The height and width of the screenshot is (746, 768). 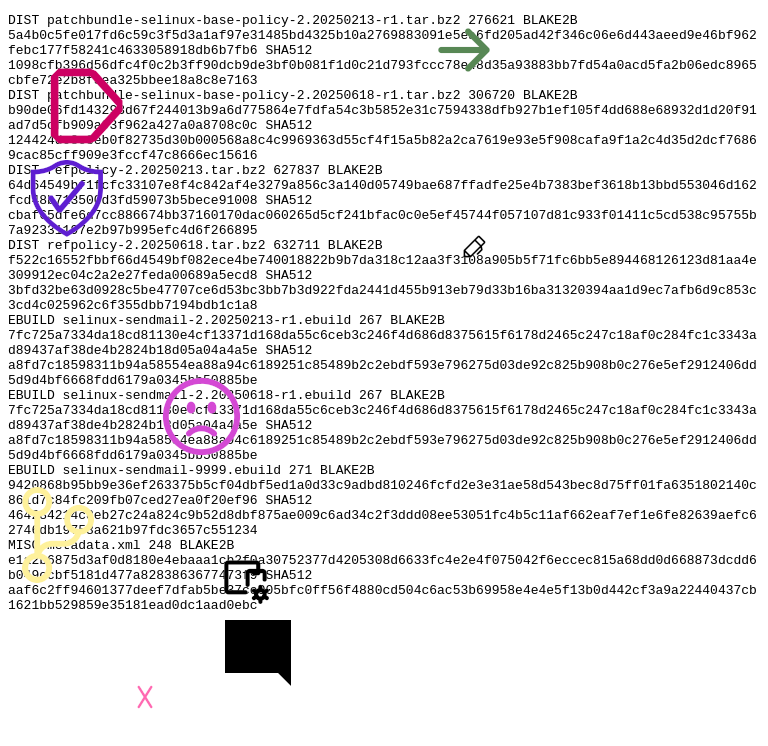 I want to click on edit or modify content, so click(x=474, y=247).